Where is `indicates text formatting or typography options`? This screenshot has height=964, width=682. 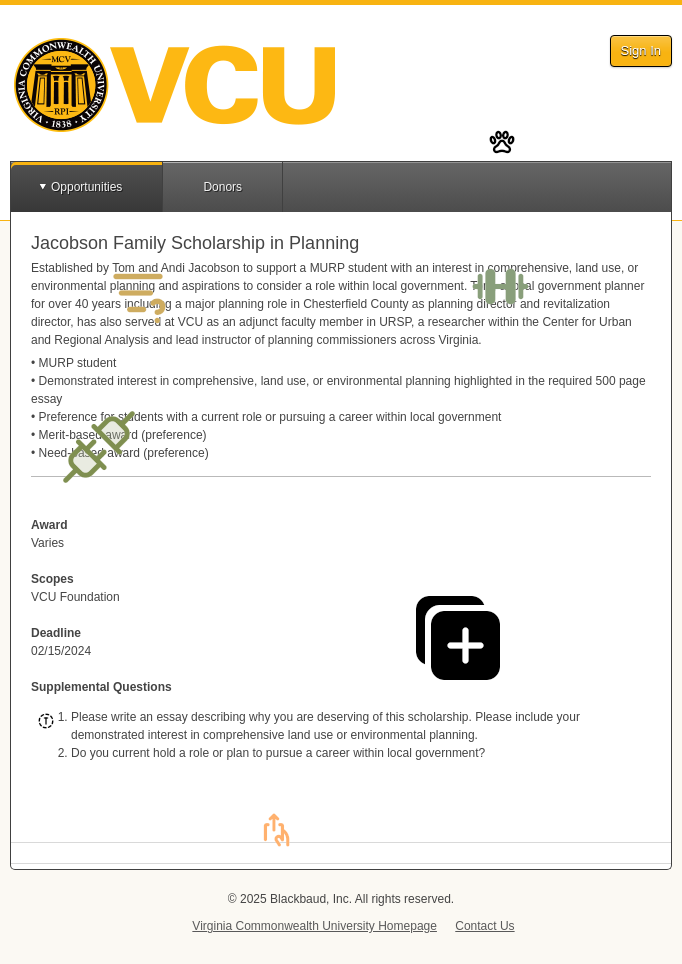
indicates text formatting or typography options is located at coordinates (46, 721).